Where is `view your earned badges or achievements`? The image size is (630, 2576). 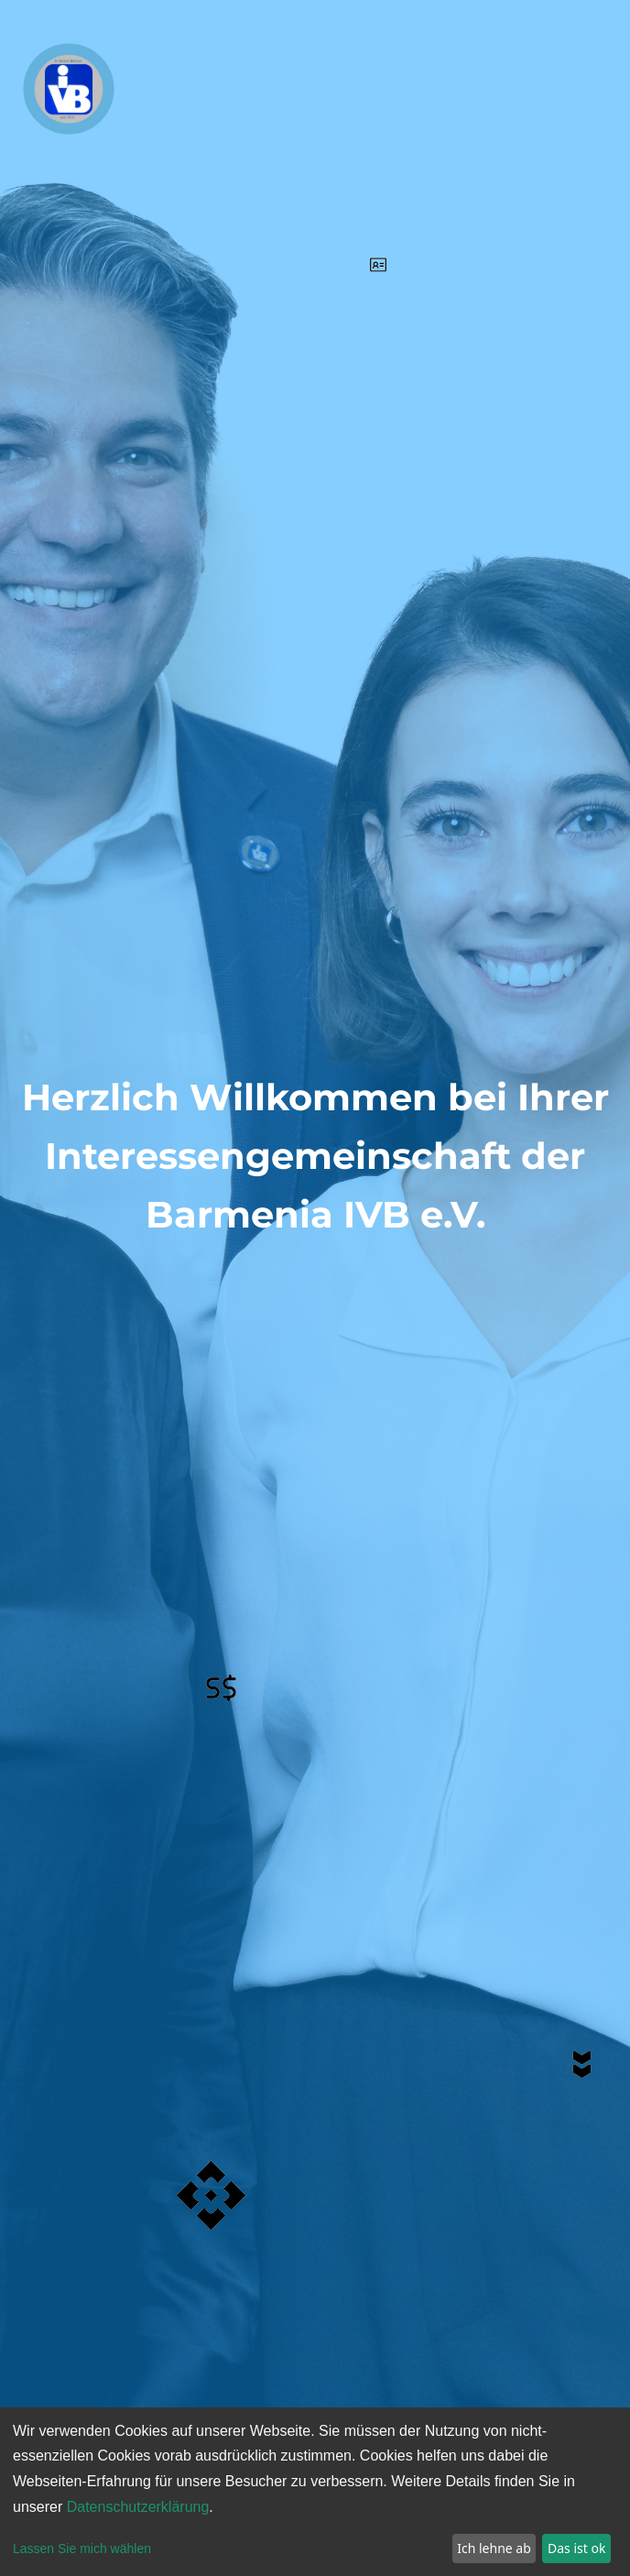
view your earned badges or achievements is located at coordinates (581, 2064).